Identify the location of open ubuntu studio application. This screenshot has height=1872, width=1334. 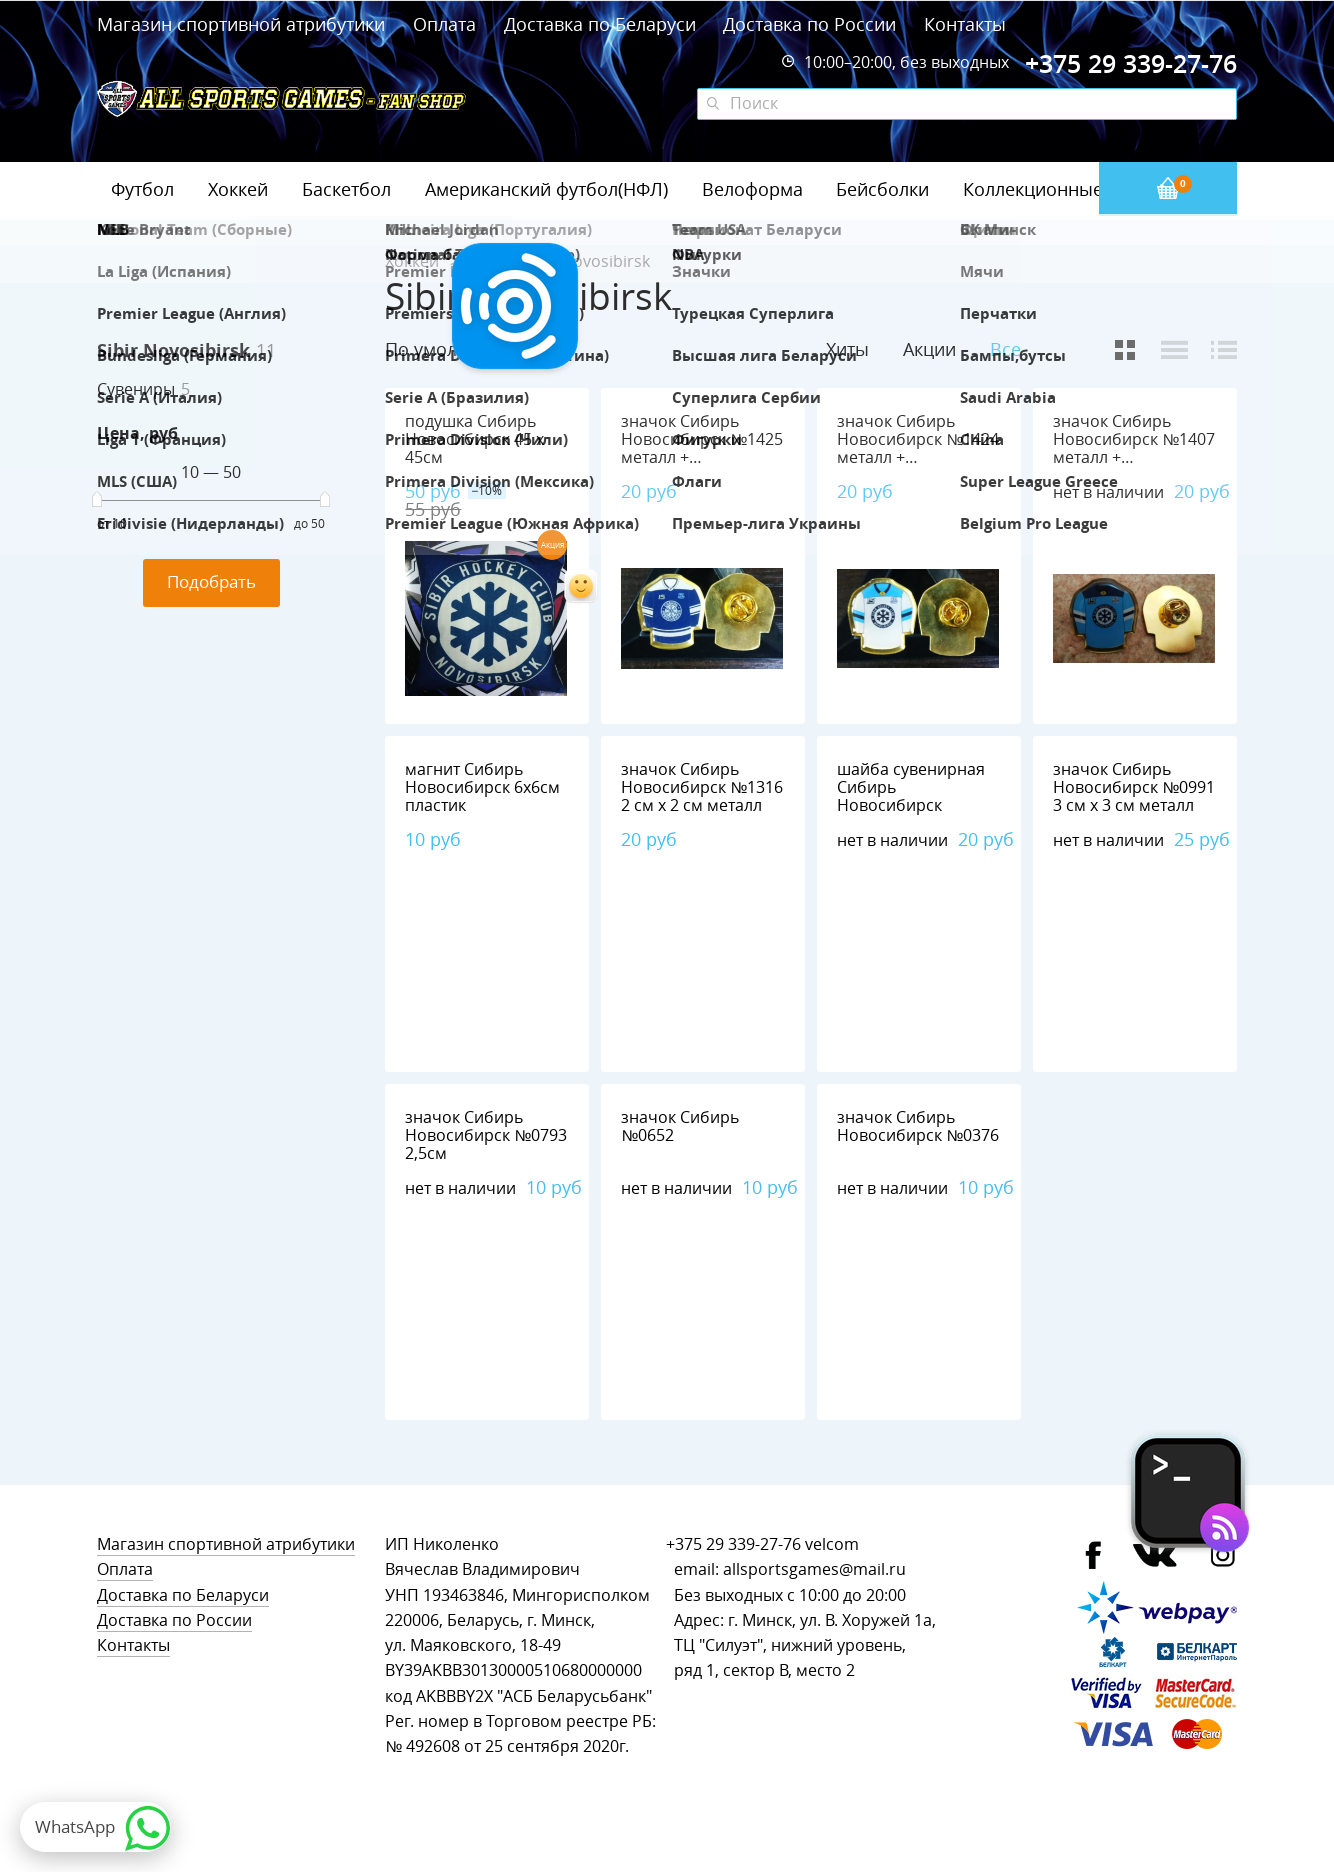
(515, 306).